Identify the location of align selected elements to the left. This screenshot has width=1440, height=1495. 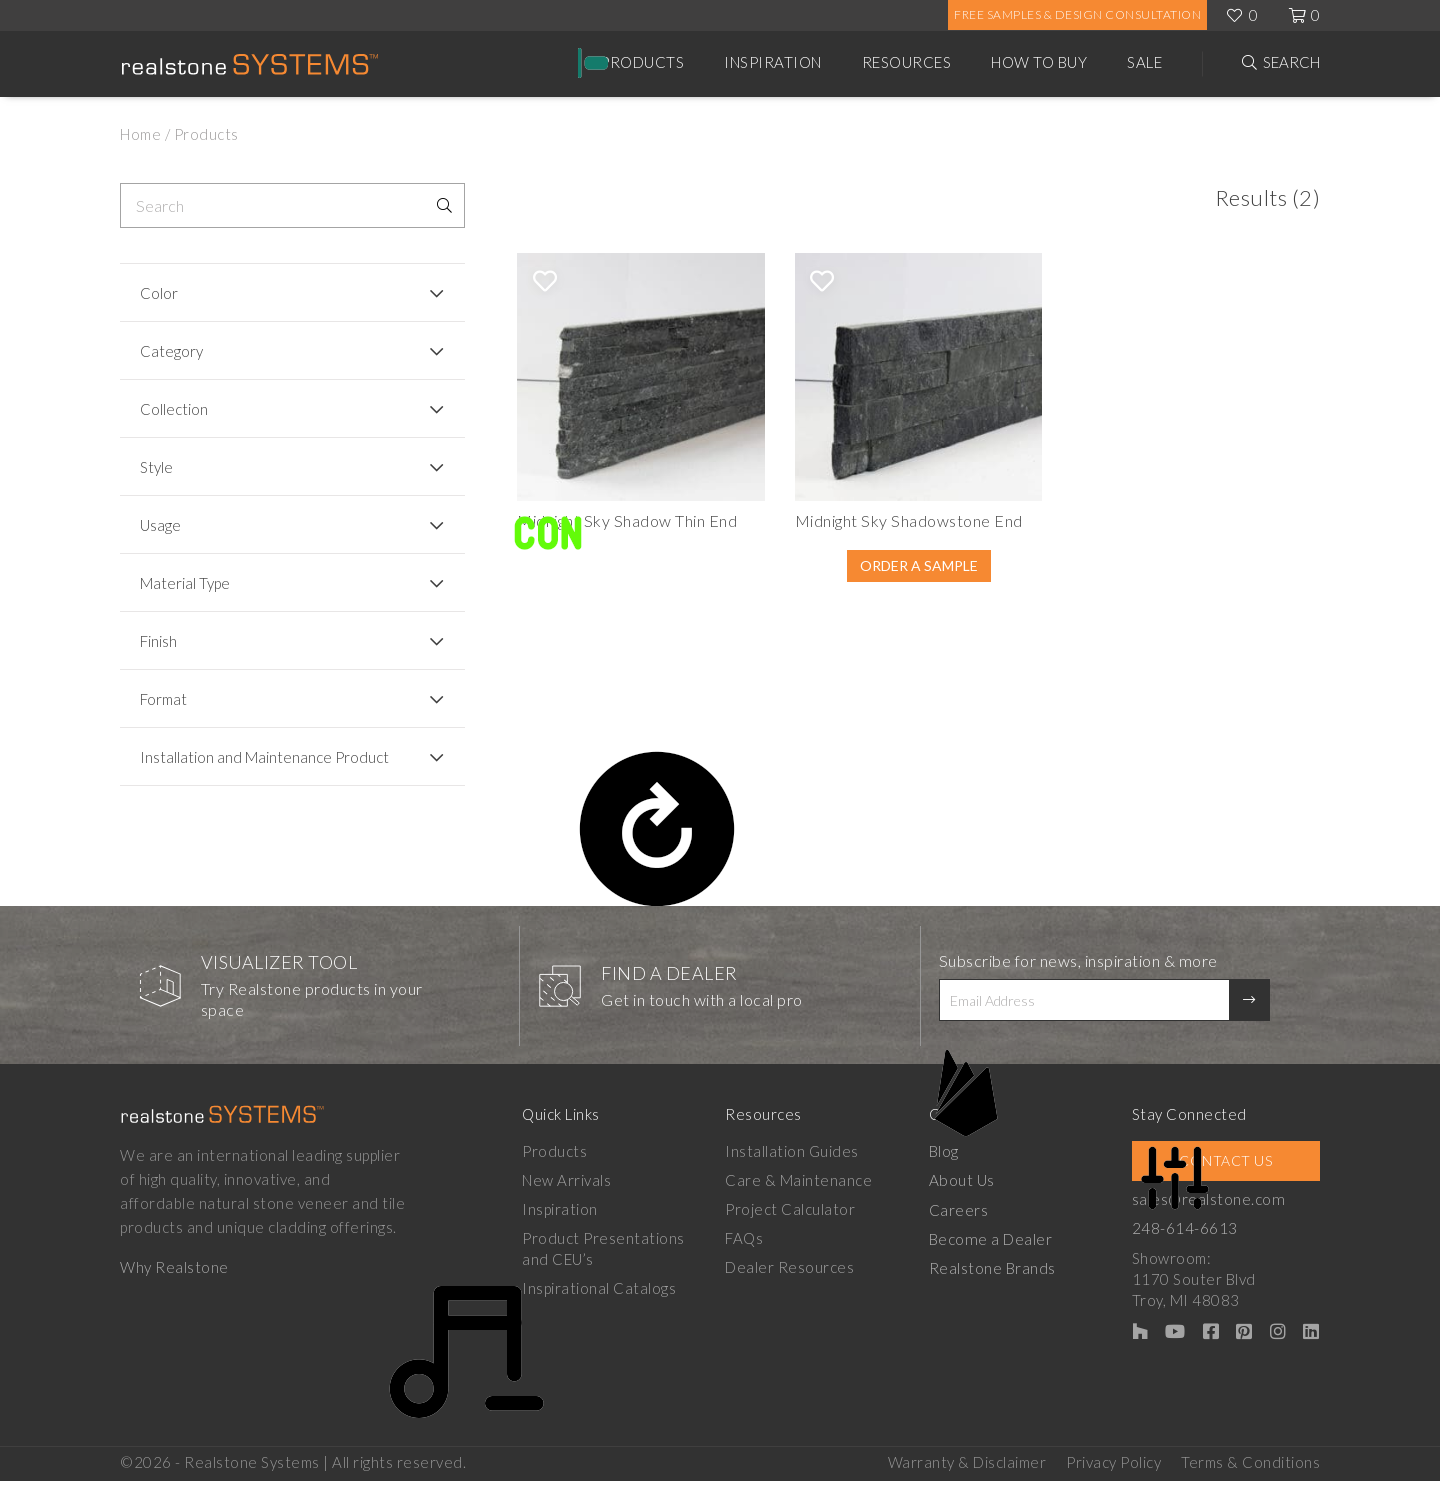
(593, 63).